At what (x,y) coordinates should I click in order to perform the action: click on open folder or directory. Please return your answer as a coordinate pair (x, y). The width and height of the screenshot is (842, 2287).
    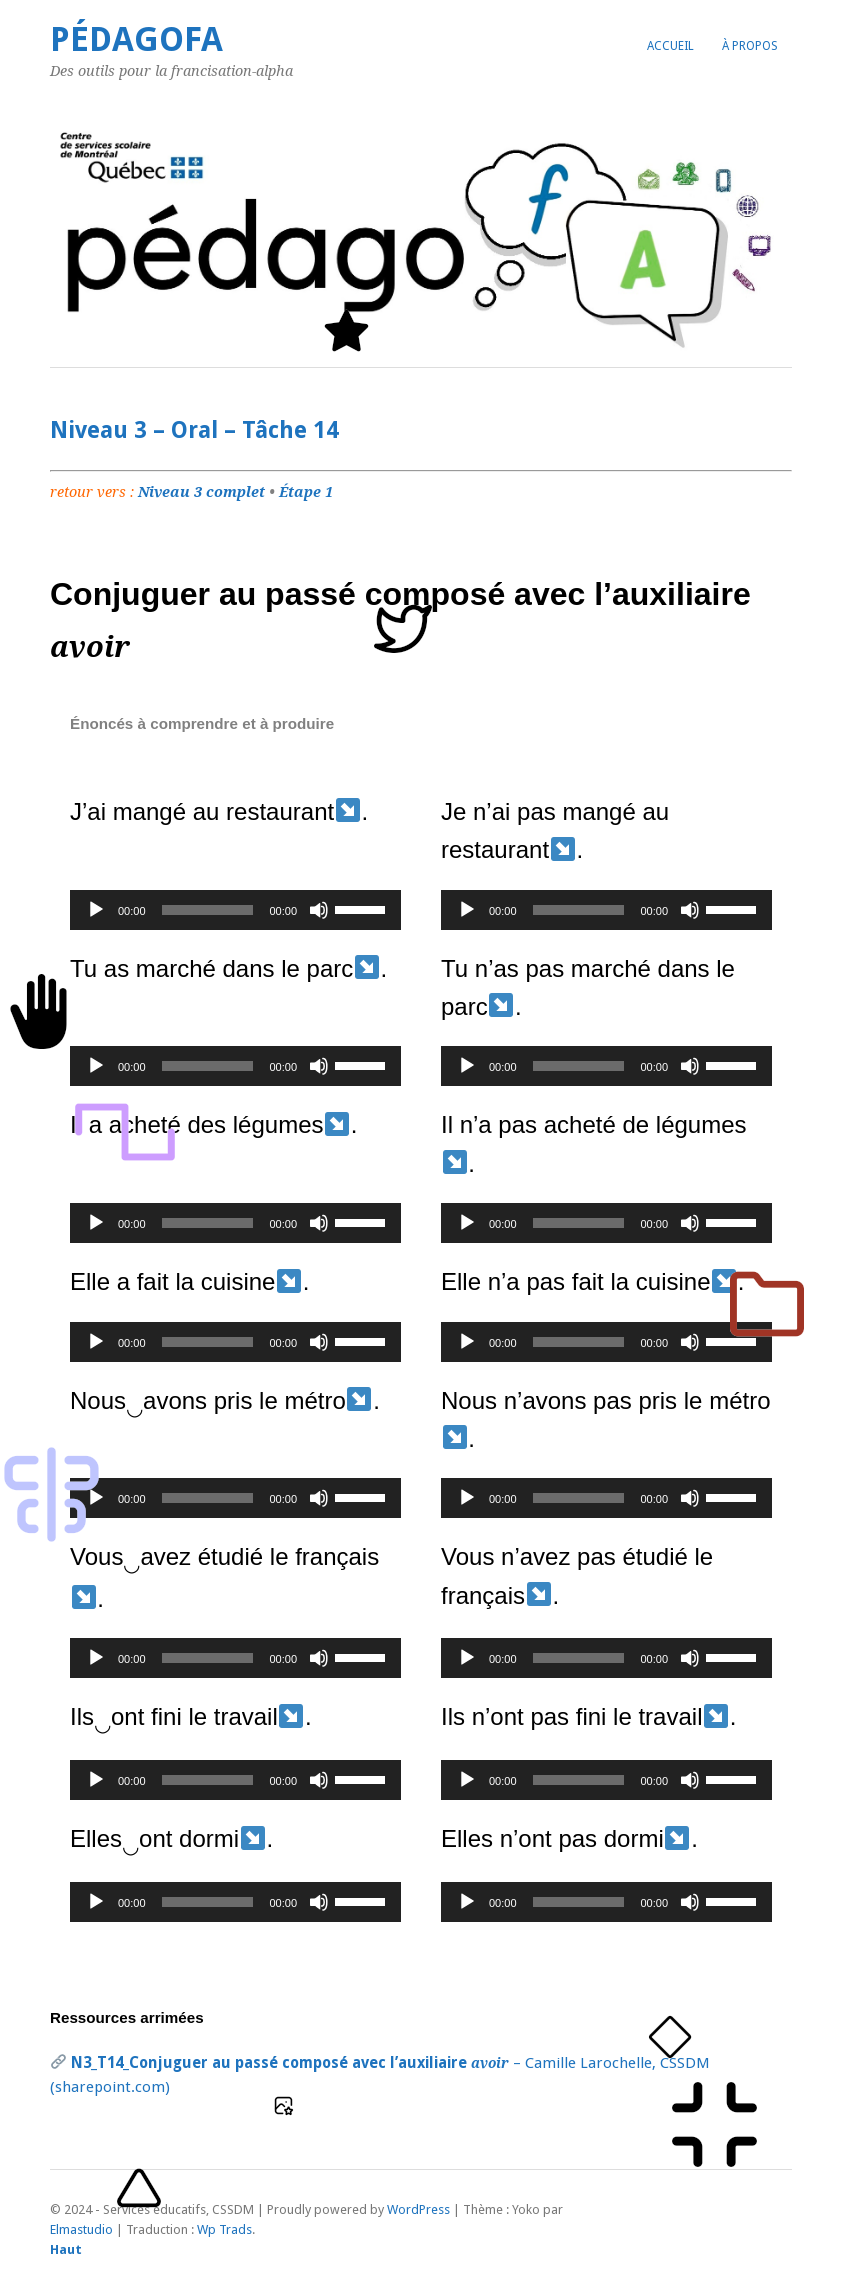
    Looking at the image, I should click on (767, 1304).